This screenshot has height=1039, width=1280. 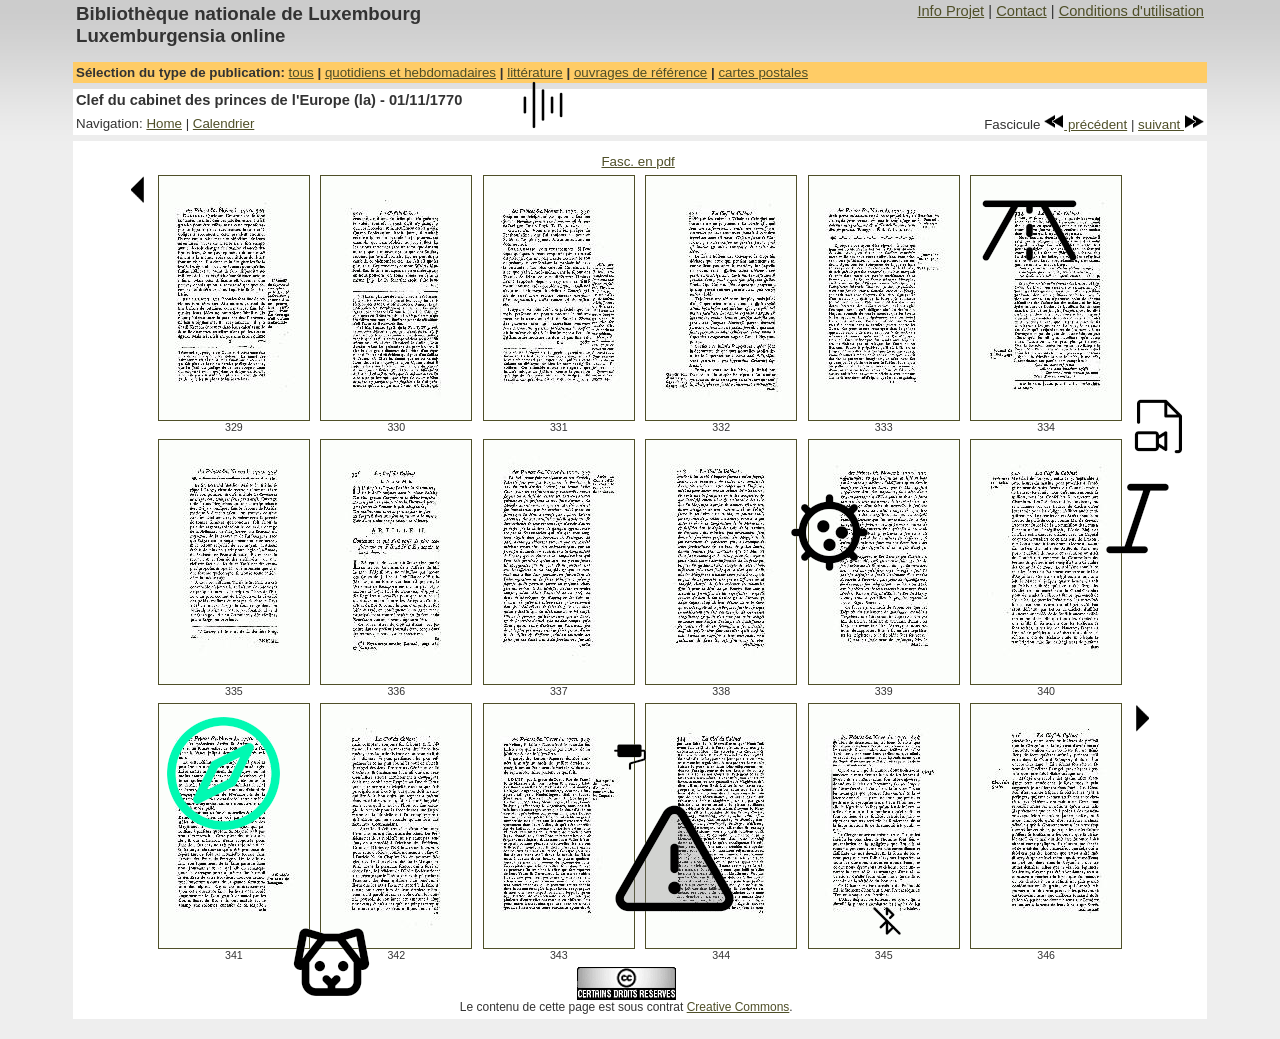 What do you see at coordinates (1029, 230) in the screenshot?
I see `view directions or navigation` at bounding box center [1029, 230].